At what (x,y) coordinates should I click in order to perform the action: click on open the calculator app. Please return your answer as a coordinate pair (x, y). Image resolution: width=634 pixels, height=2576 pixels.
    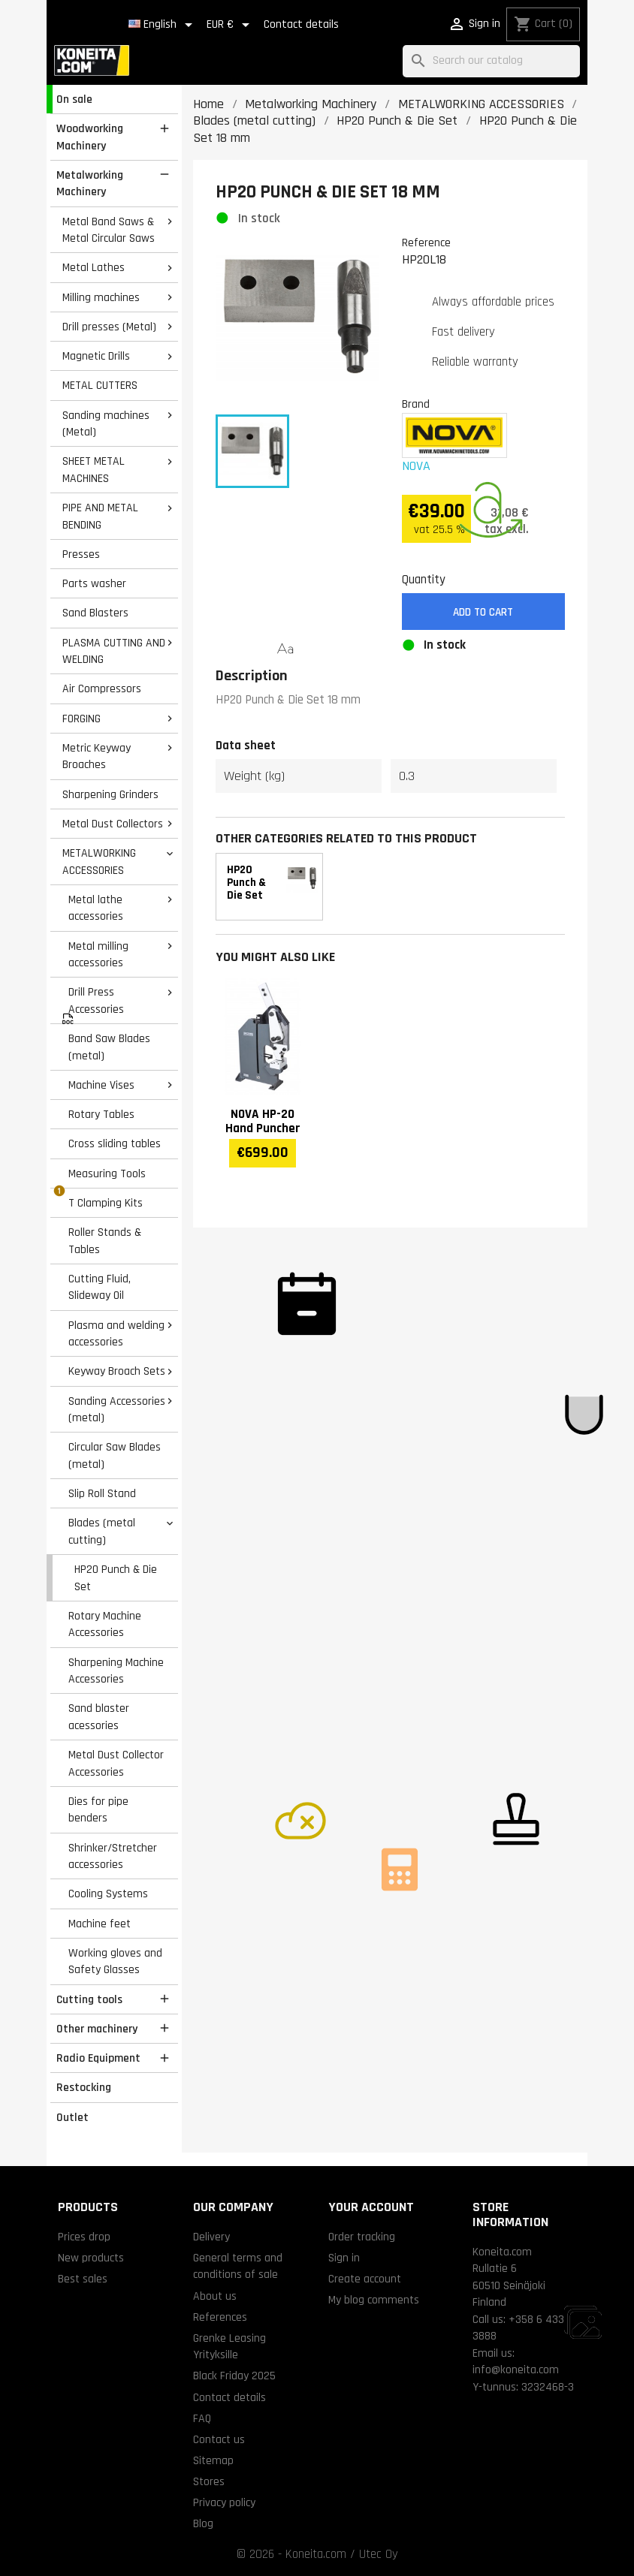
    Looking at the image, I should click on (400, 1869).